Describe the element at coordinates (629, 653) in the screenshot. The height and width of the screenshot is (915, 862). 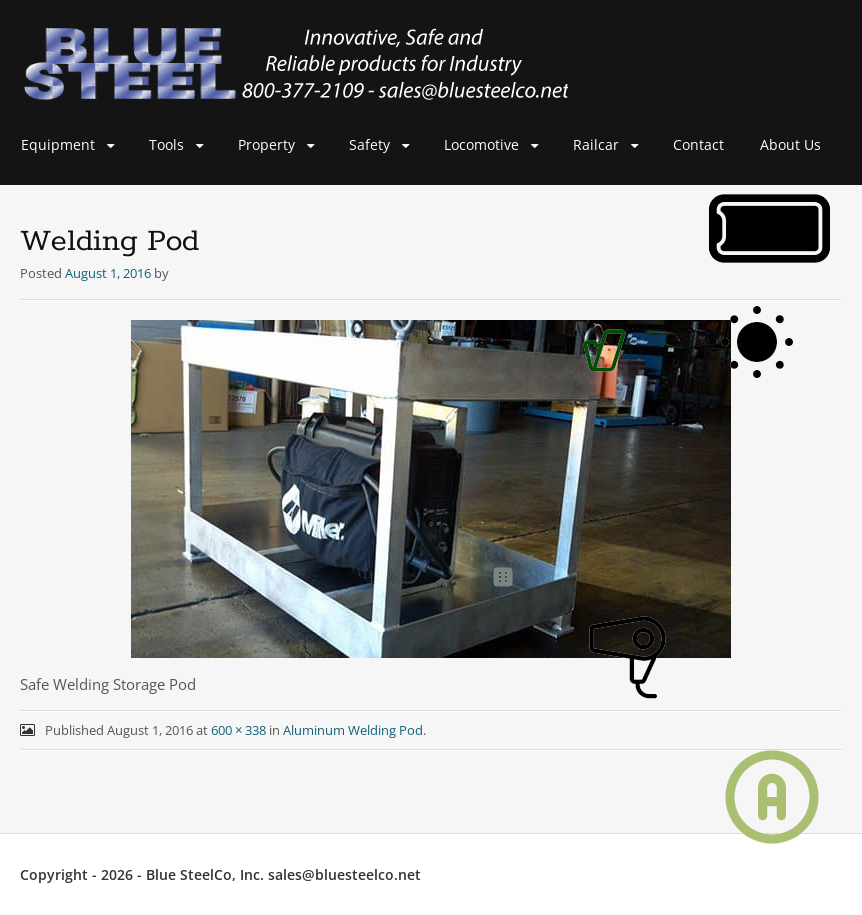
I see `hair styling or salon services` at that location.